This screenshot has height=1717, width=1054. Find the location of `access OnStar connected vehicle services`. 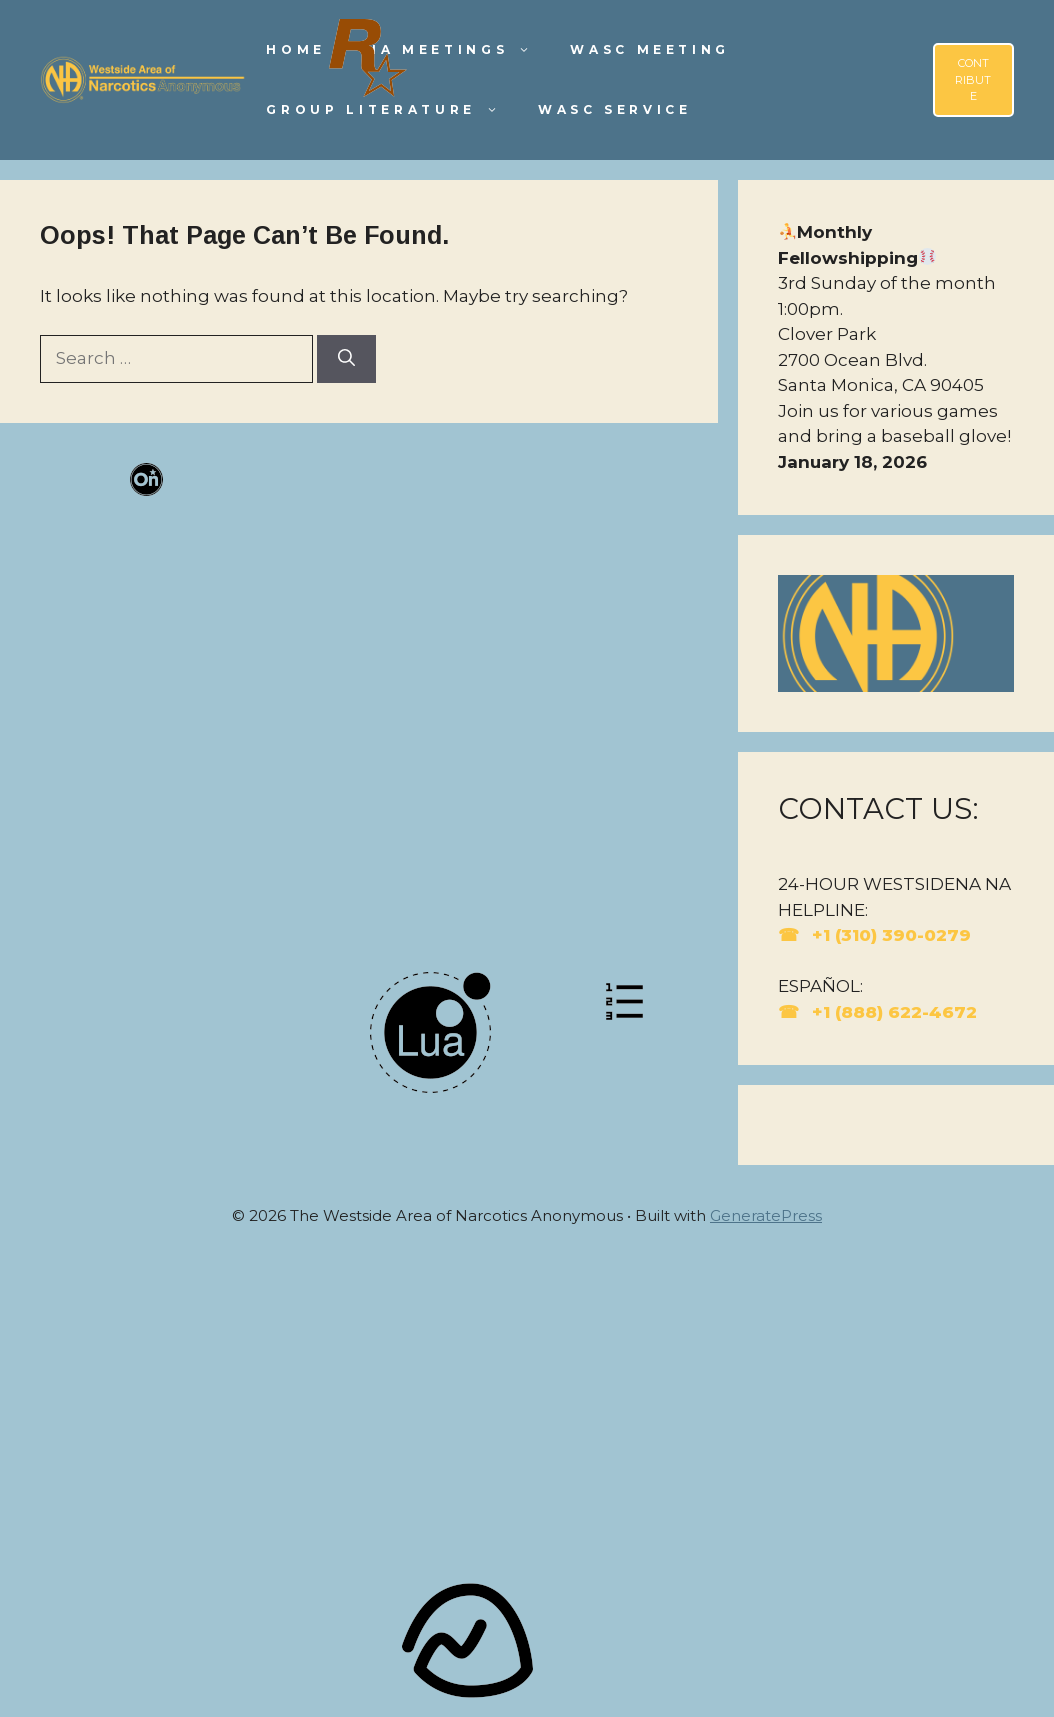

access OnStar connected vehicle services is located at coordinates (146, 479).